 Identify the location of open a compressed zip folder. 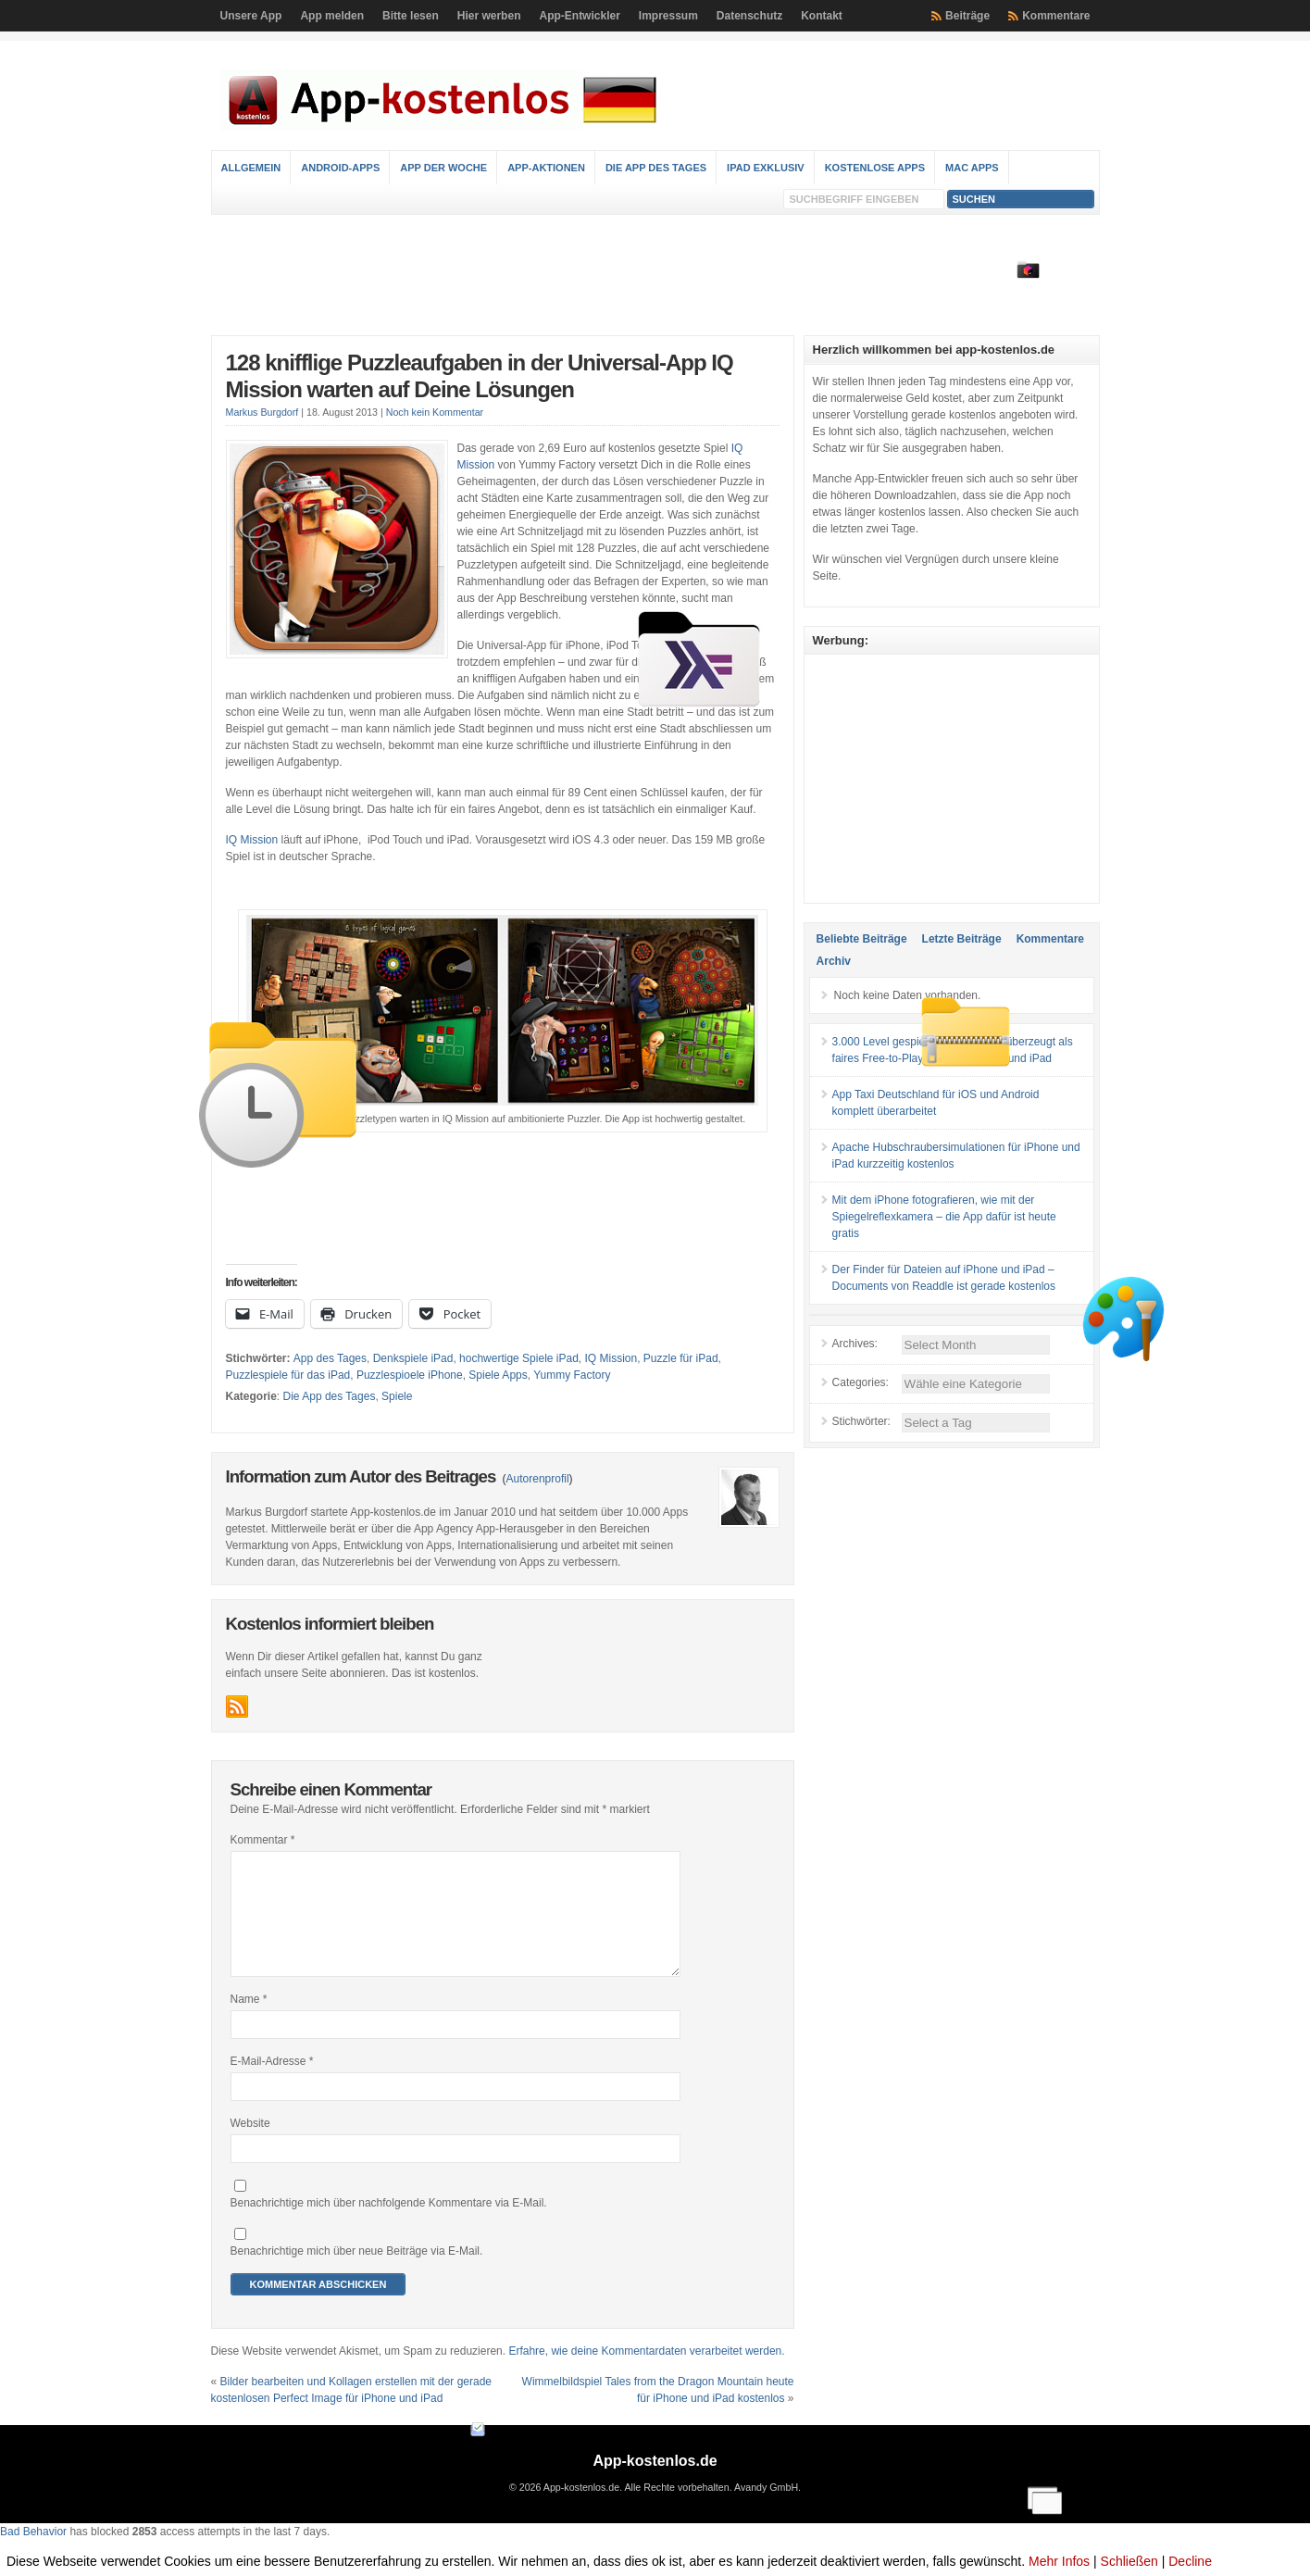
(966, 1034).